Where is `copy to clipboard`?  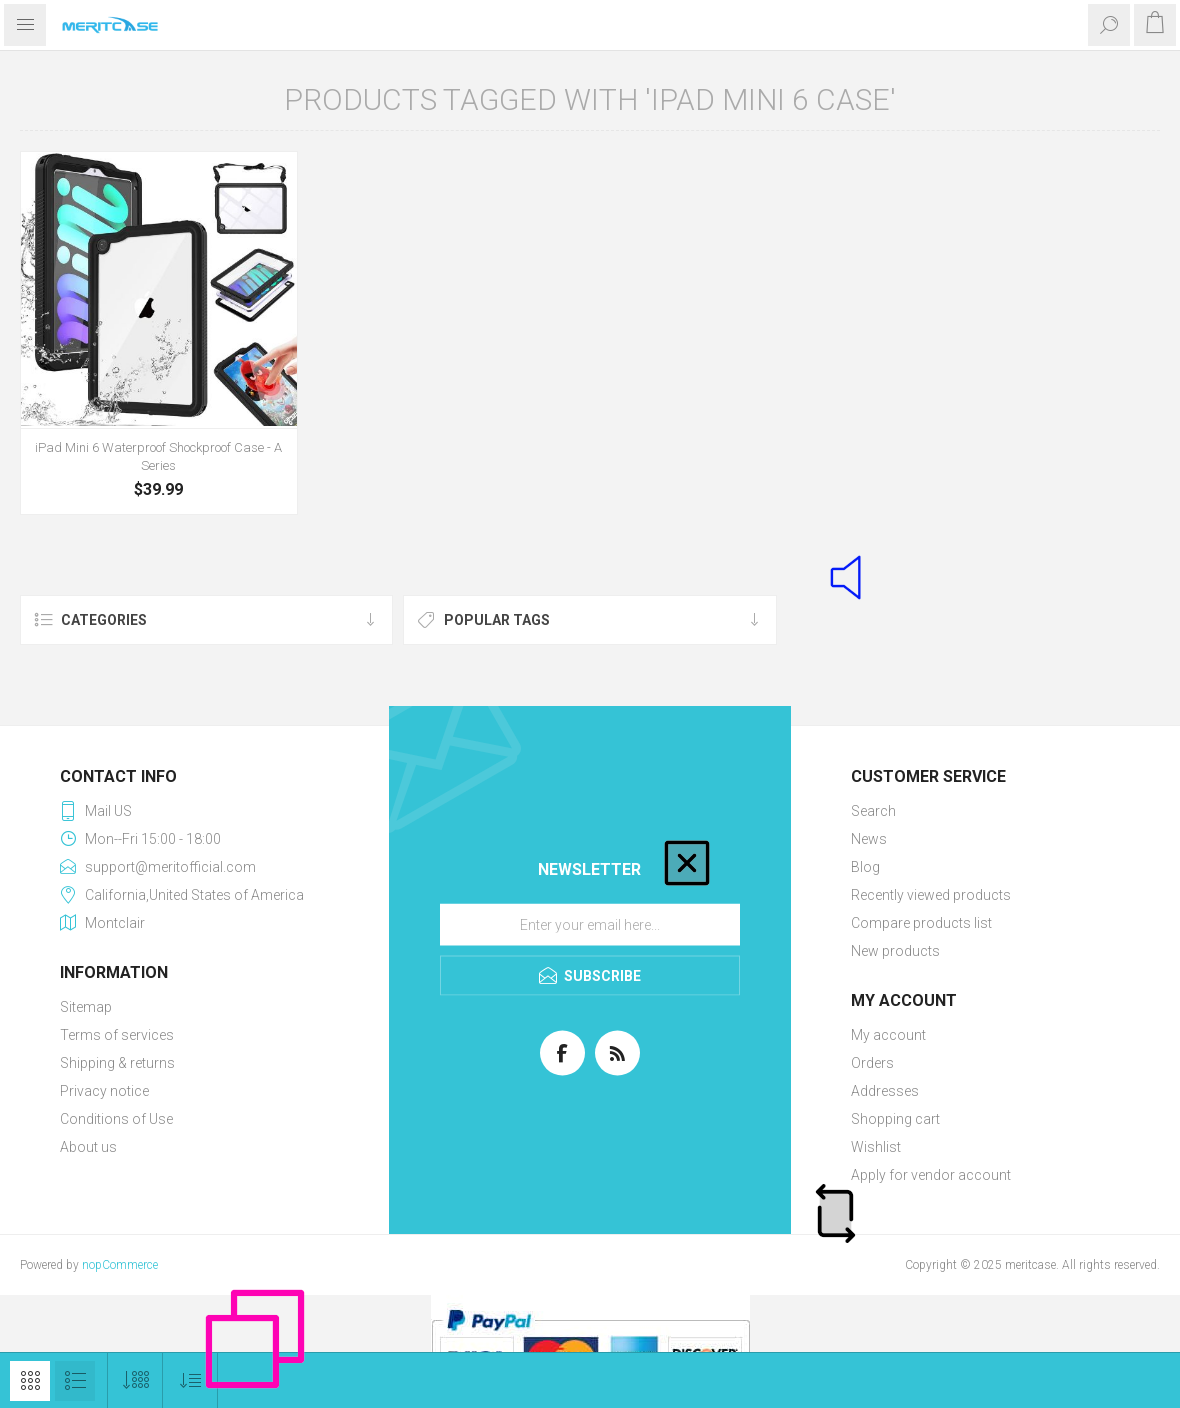 copy to clipboard is located at coordinates (255, 1339).